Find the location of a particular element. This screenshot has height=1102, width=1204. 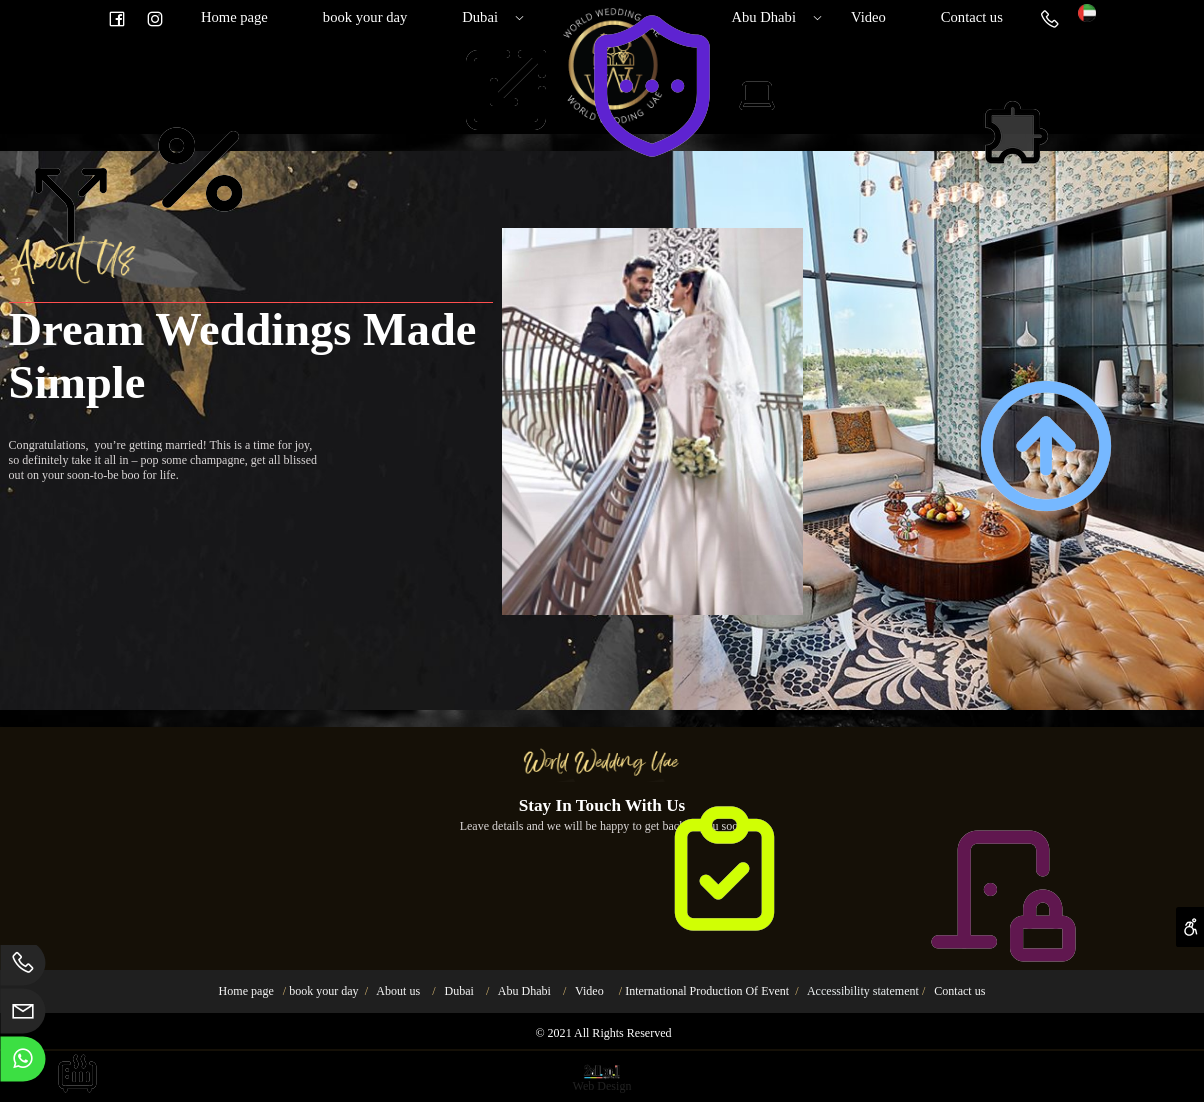

switch to desktop view is located at coordinates (757, 95).